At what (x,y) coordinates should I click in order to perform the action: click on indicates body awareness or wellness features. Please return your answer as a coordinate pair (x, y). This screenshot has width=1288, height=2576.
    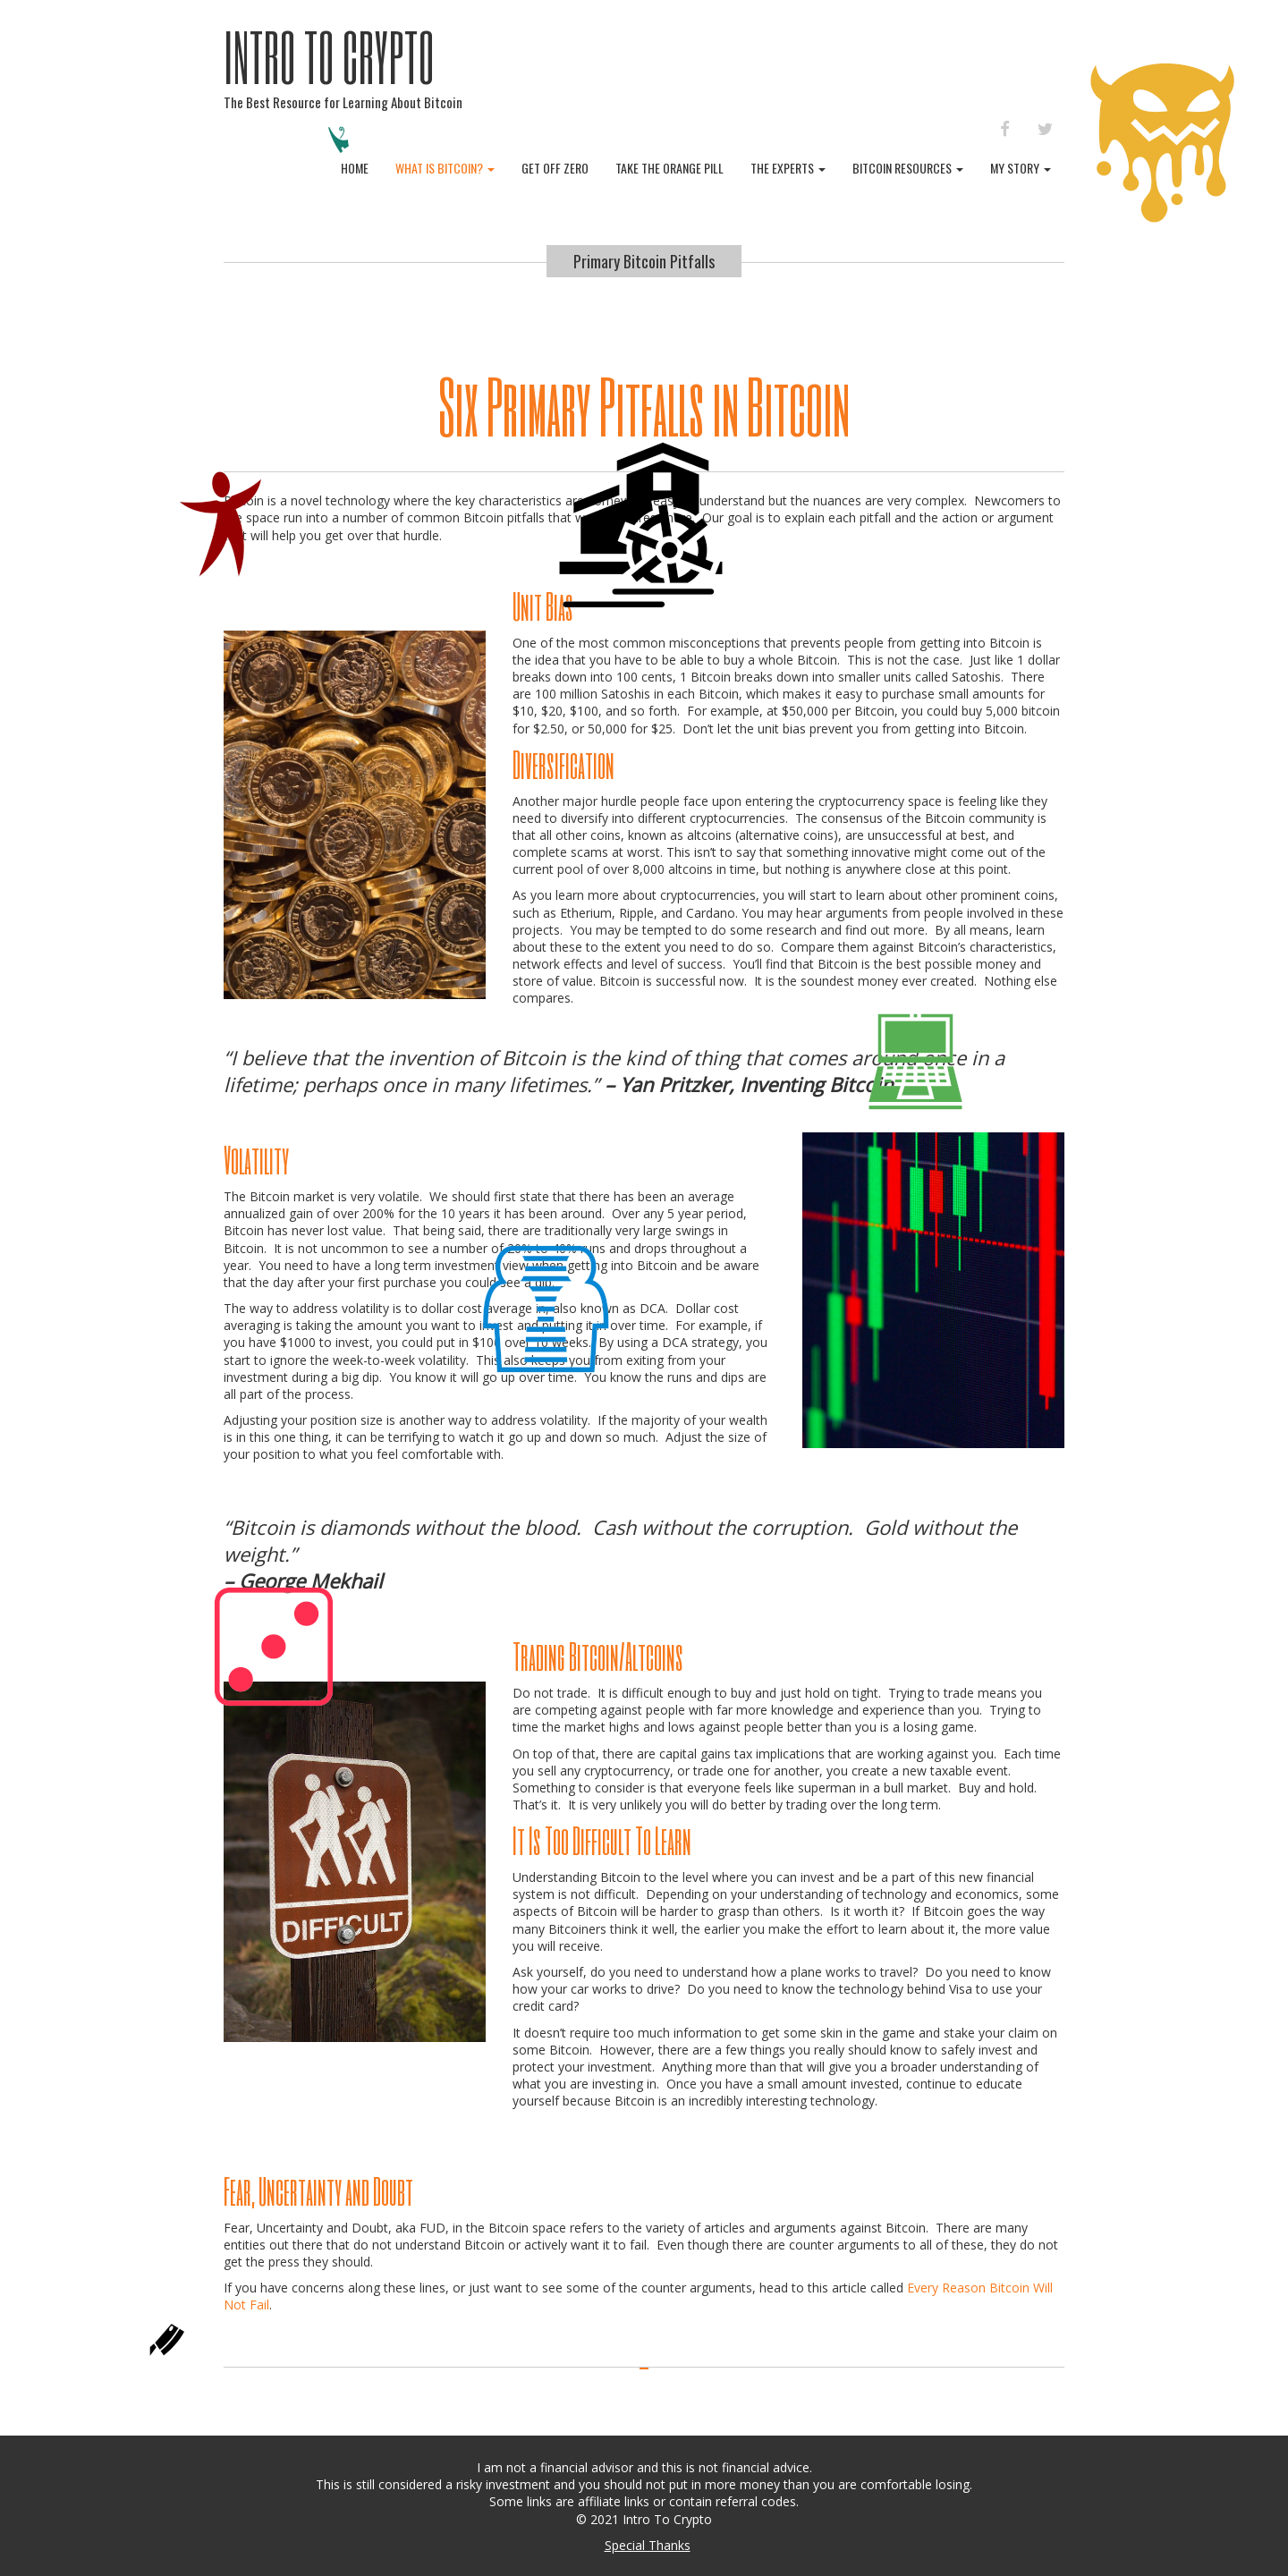
    Looking at the image, I should click on (221, 524).